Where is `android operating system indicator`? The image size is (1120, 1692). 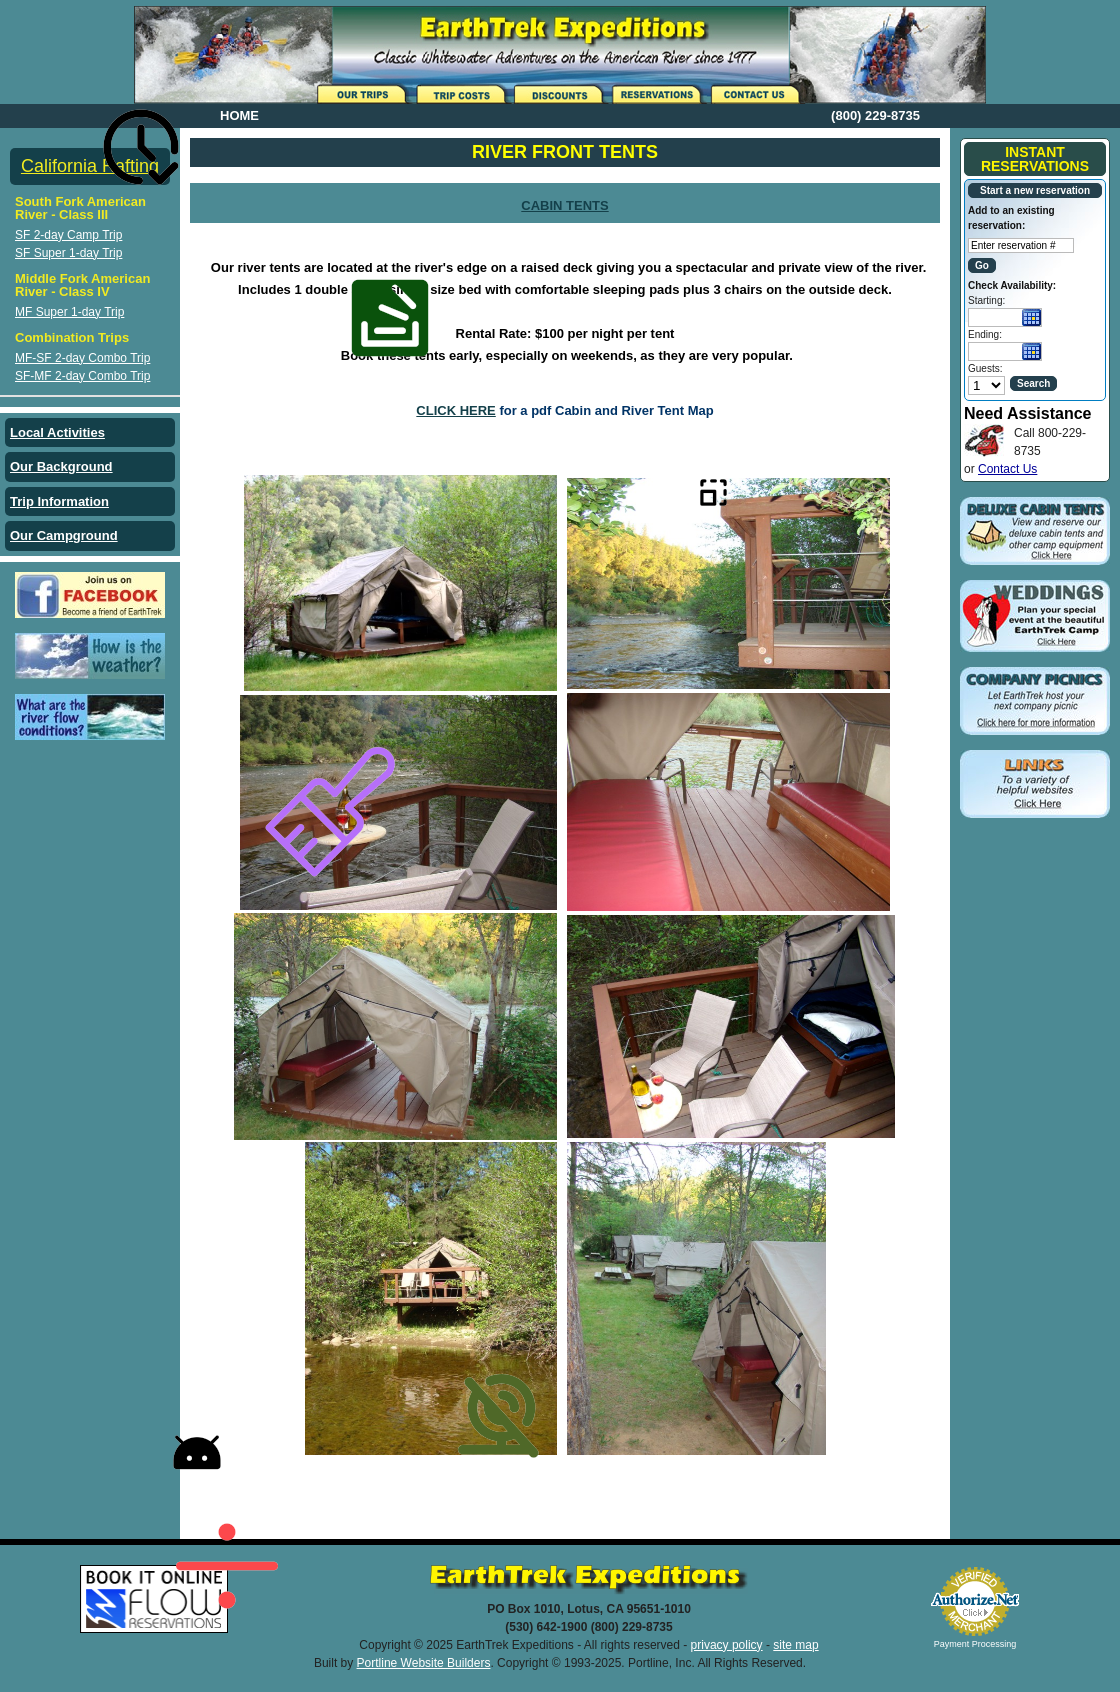 android operating system indicator is located at coordinates (197, 1454).